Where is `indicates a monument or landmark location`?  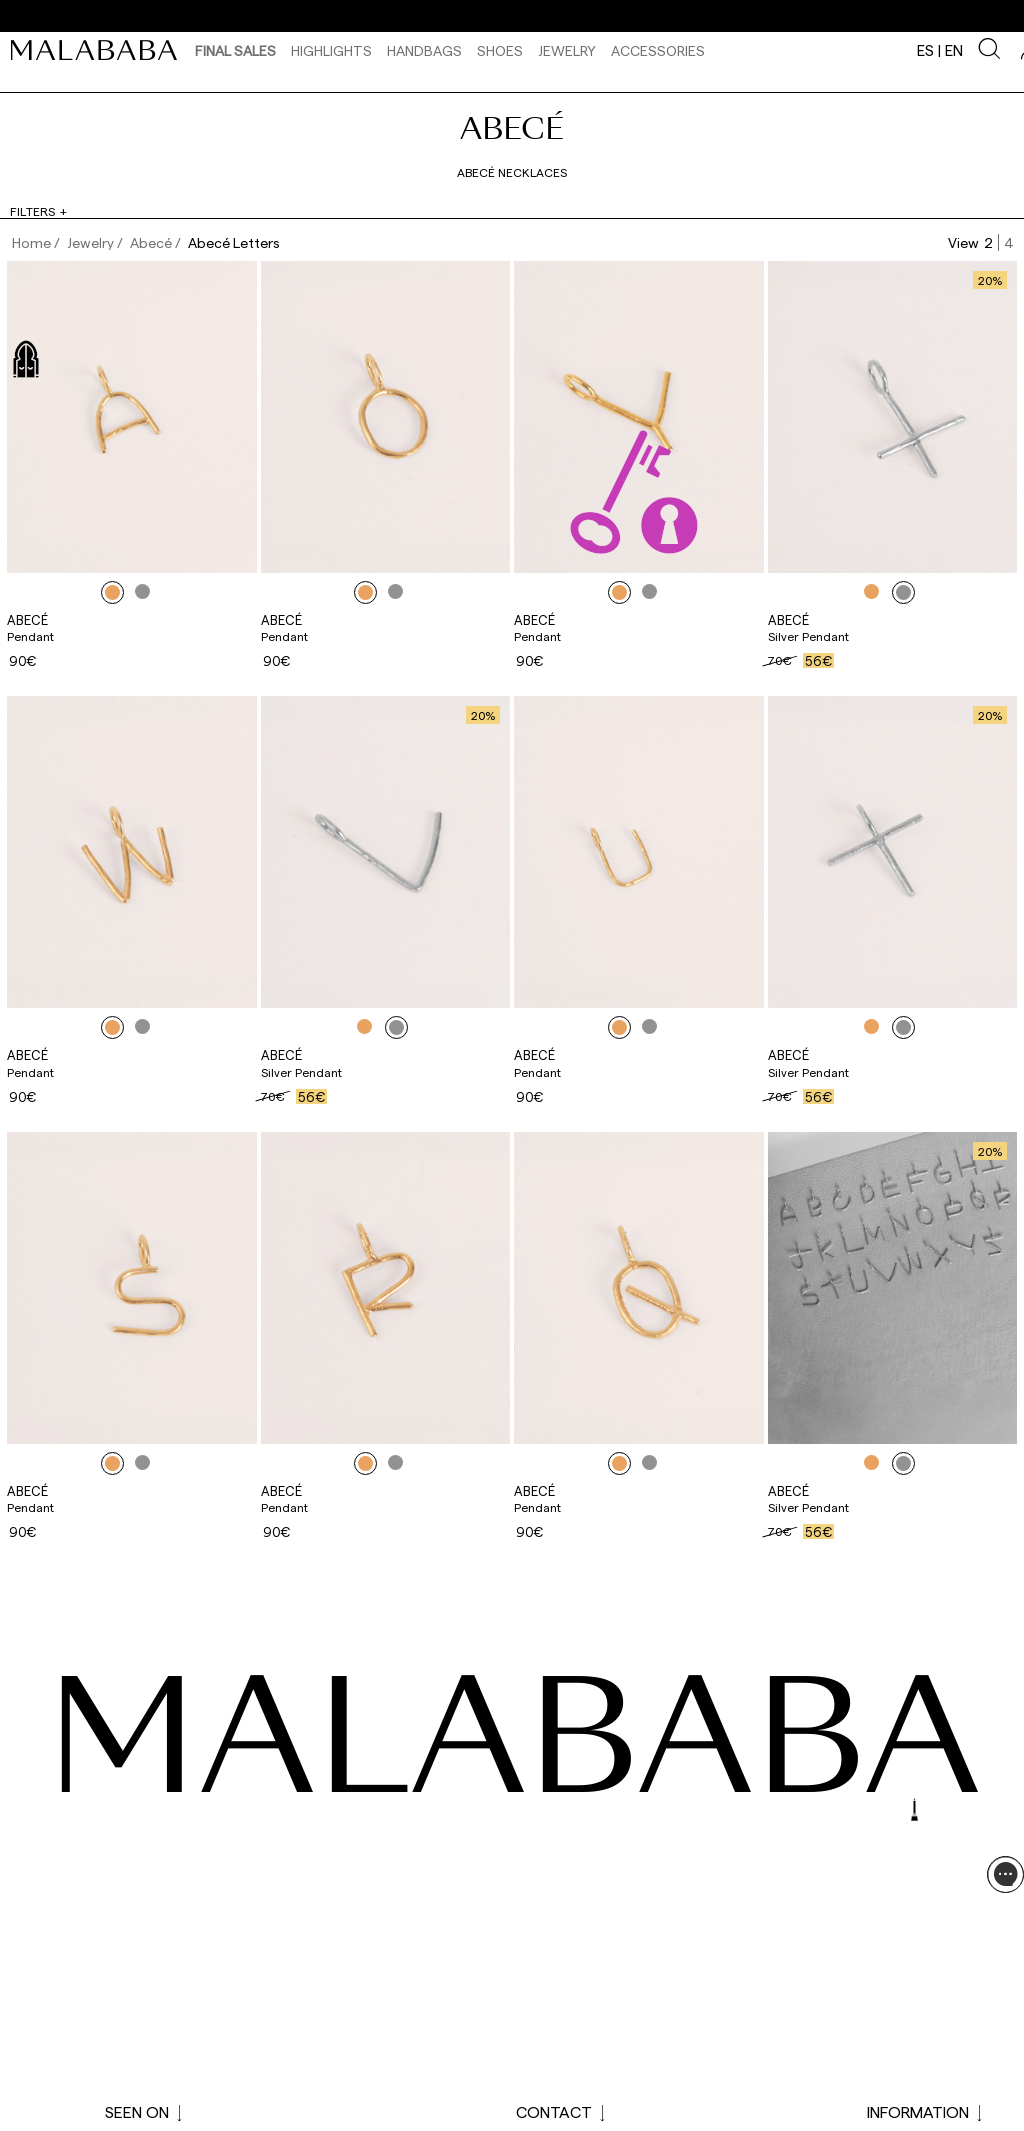
indicates a monument or landmark location is located at coordinates (914, 1809).